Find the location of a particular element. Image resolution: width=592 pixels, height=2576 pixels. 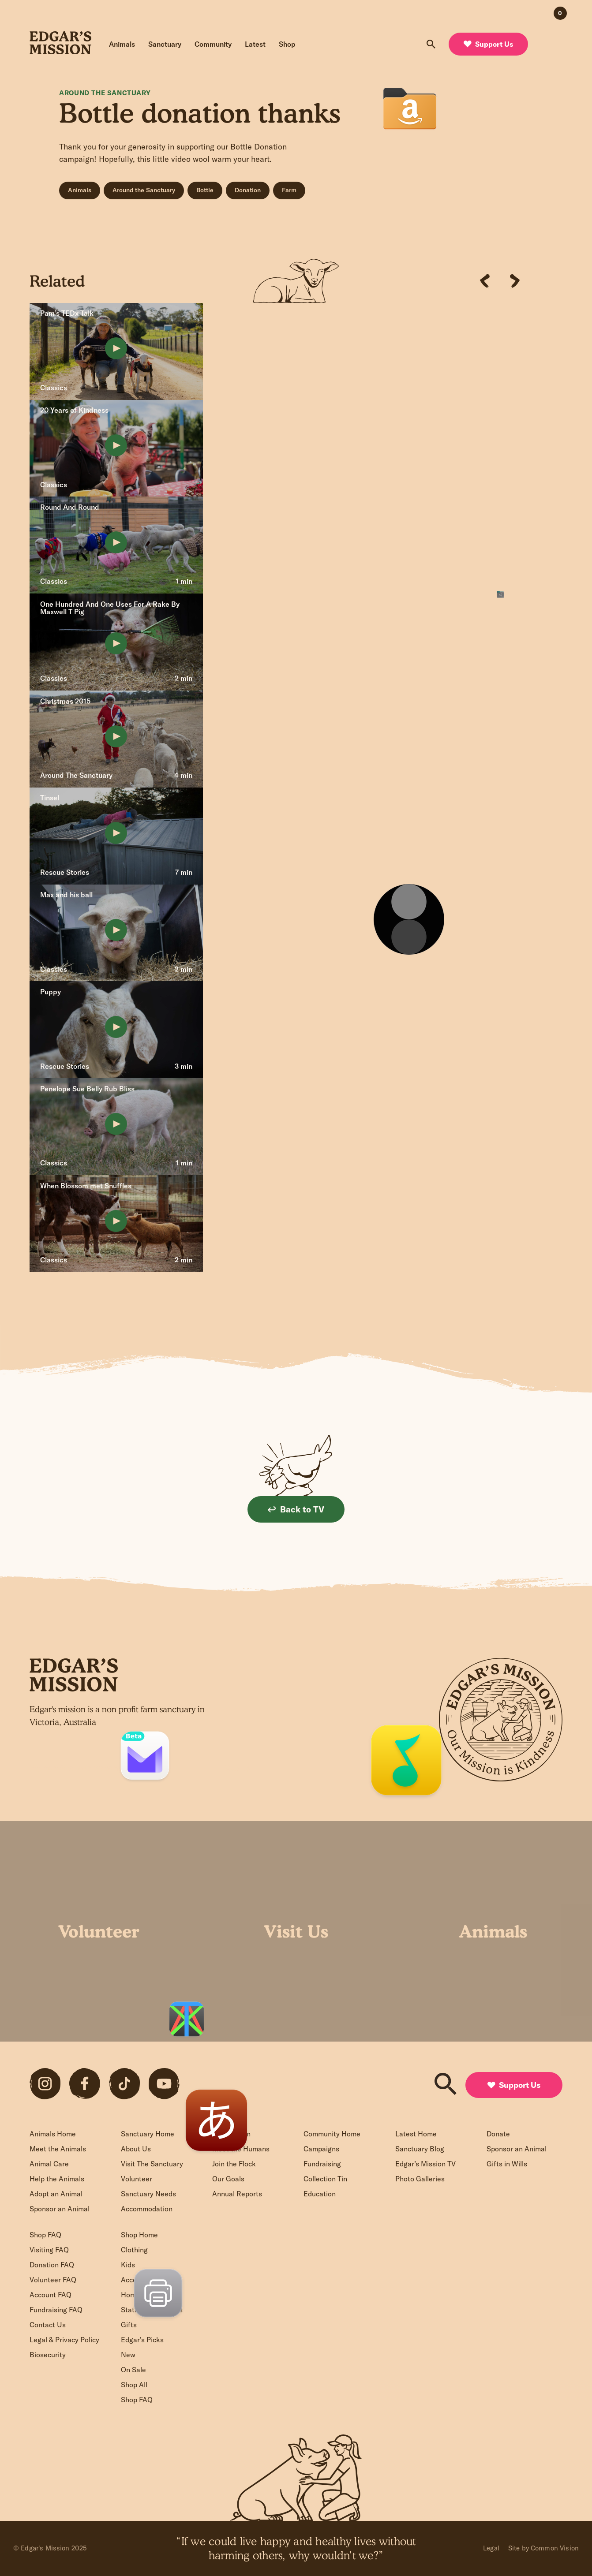

open QQ Music app is located at coordinates (406, 1760).